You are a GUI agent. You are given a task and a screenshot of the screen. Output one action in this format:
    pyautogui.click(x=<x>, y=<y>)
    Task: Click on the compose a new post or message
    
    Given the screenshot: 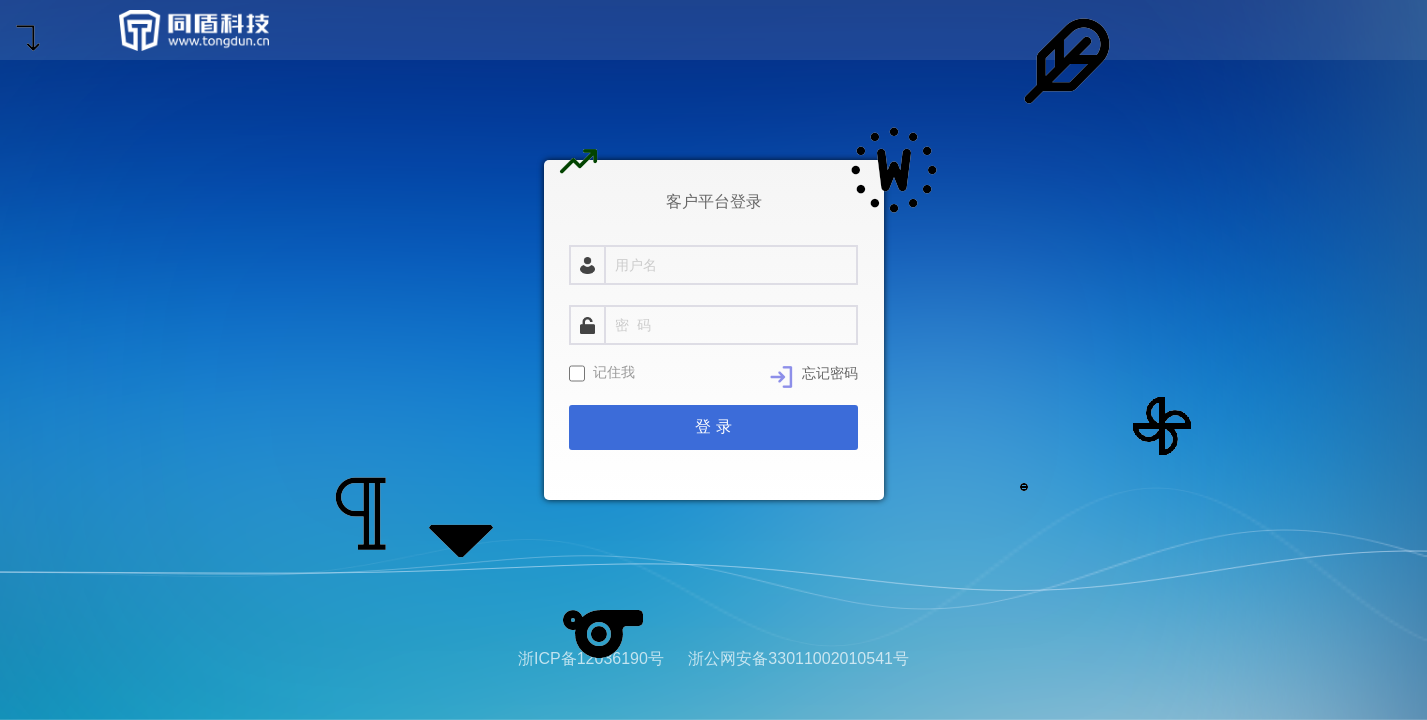 What is the action you would take?
    pyautogui.click(x=1065, y=62)
    